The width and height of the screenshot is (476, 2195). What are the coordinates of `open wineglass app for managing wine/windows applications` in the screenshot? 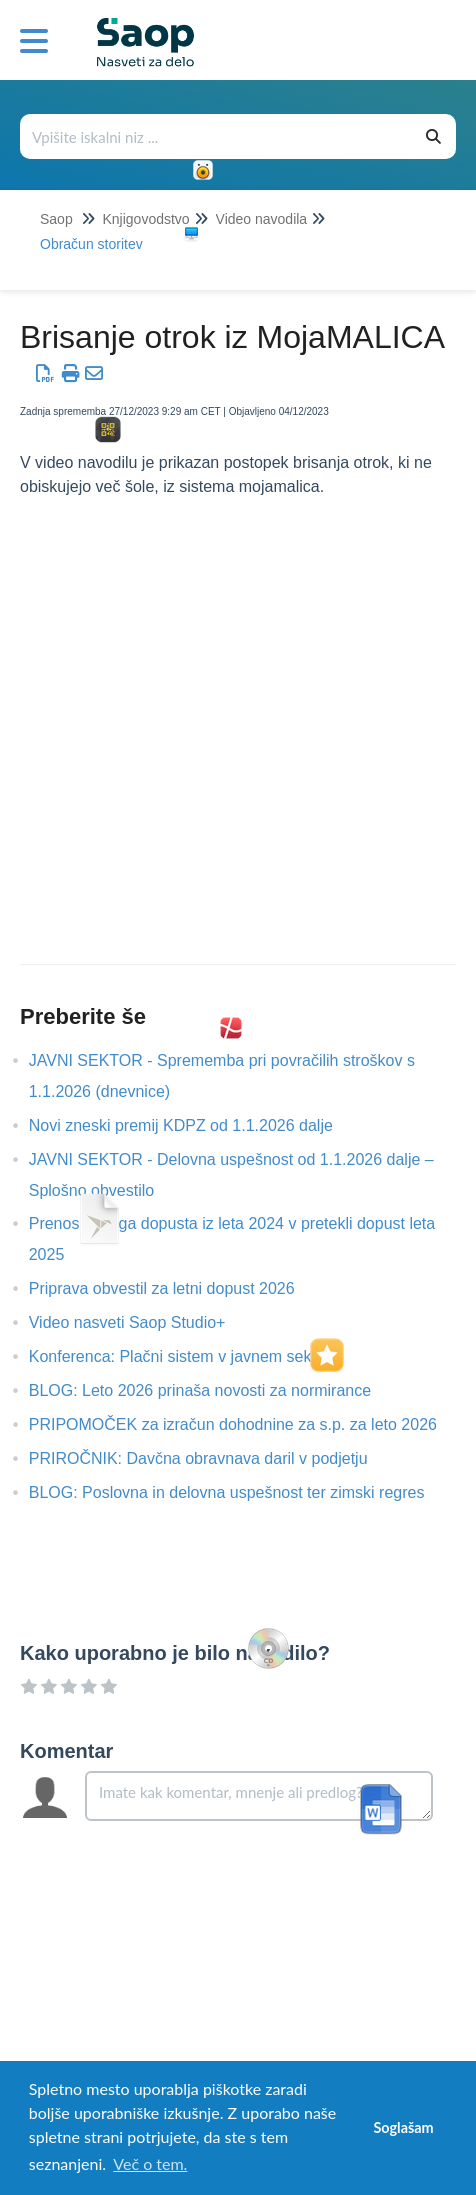 It's located at (231, 1028).